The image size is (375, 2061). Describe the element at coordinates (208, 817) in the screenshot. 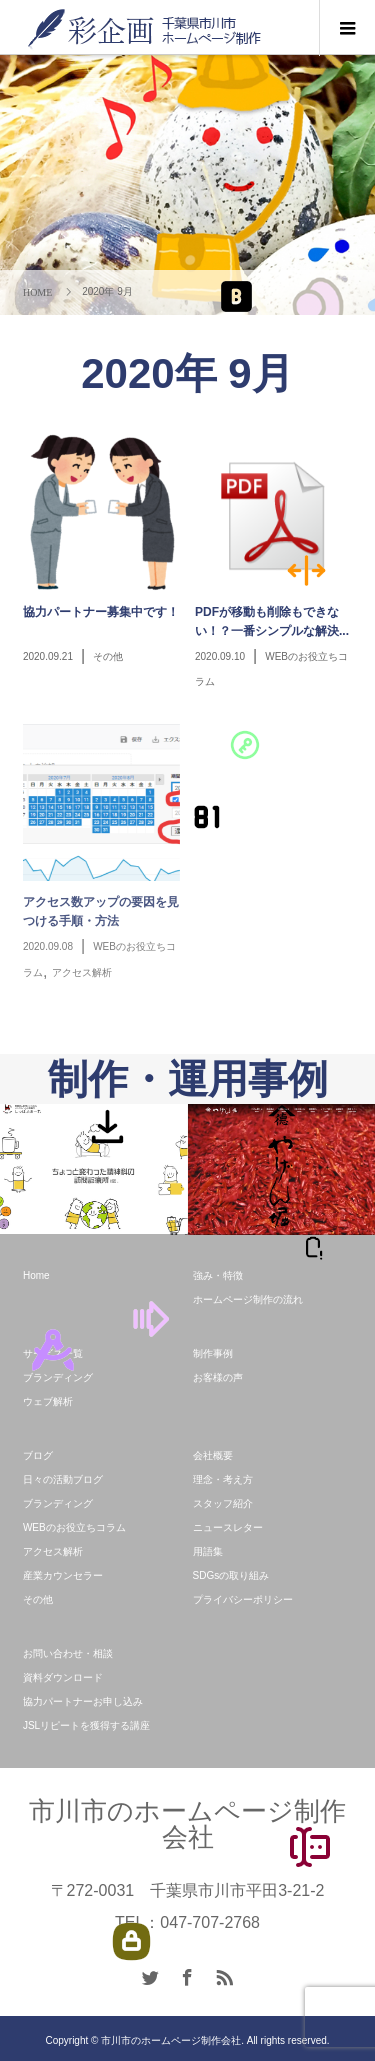

I see `indicates item number 81 in a list or sequence` at that location.